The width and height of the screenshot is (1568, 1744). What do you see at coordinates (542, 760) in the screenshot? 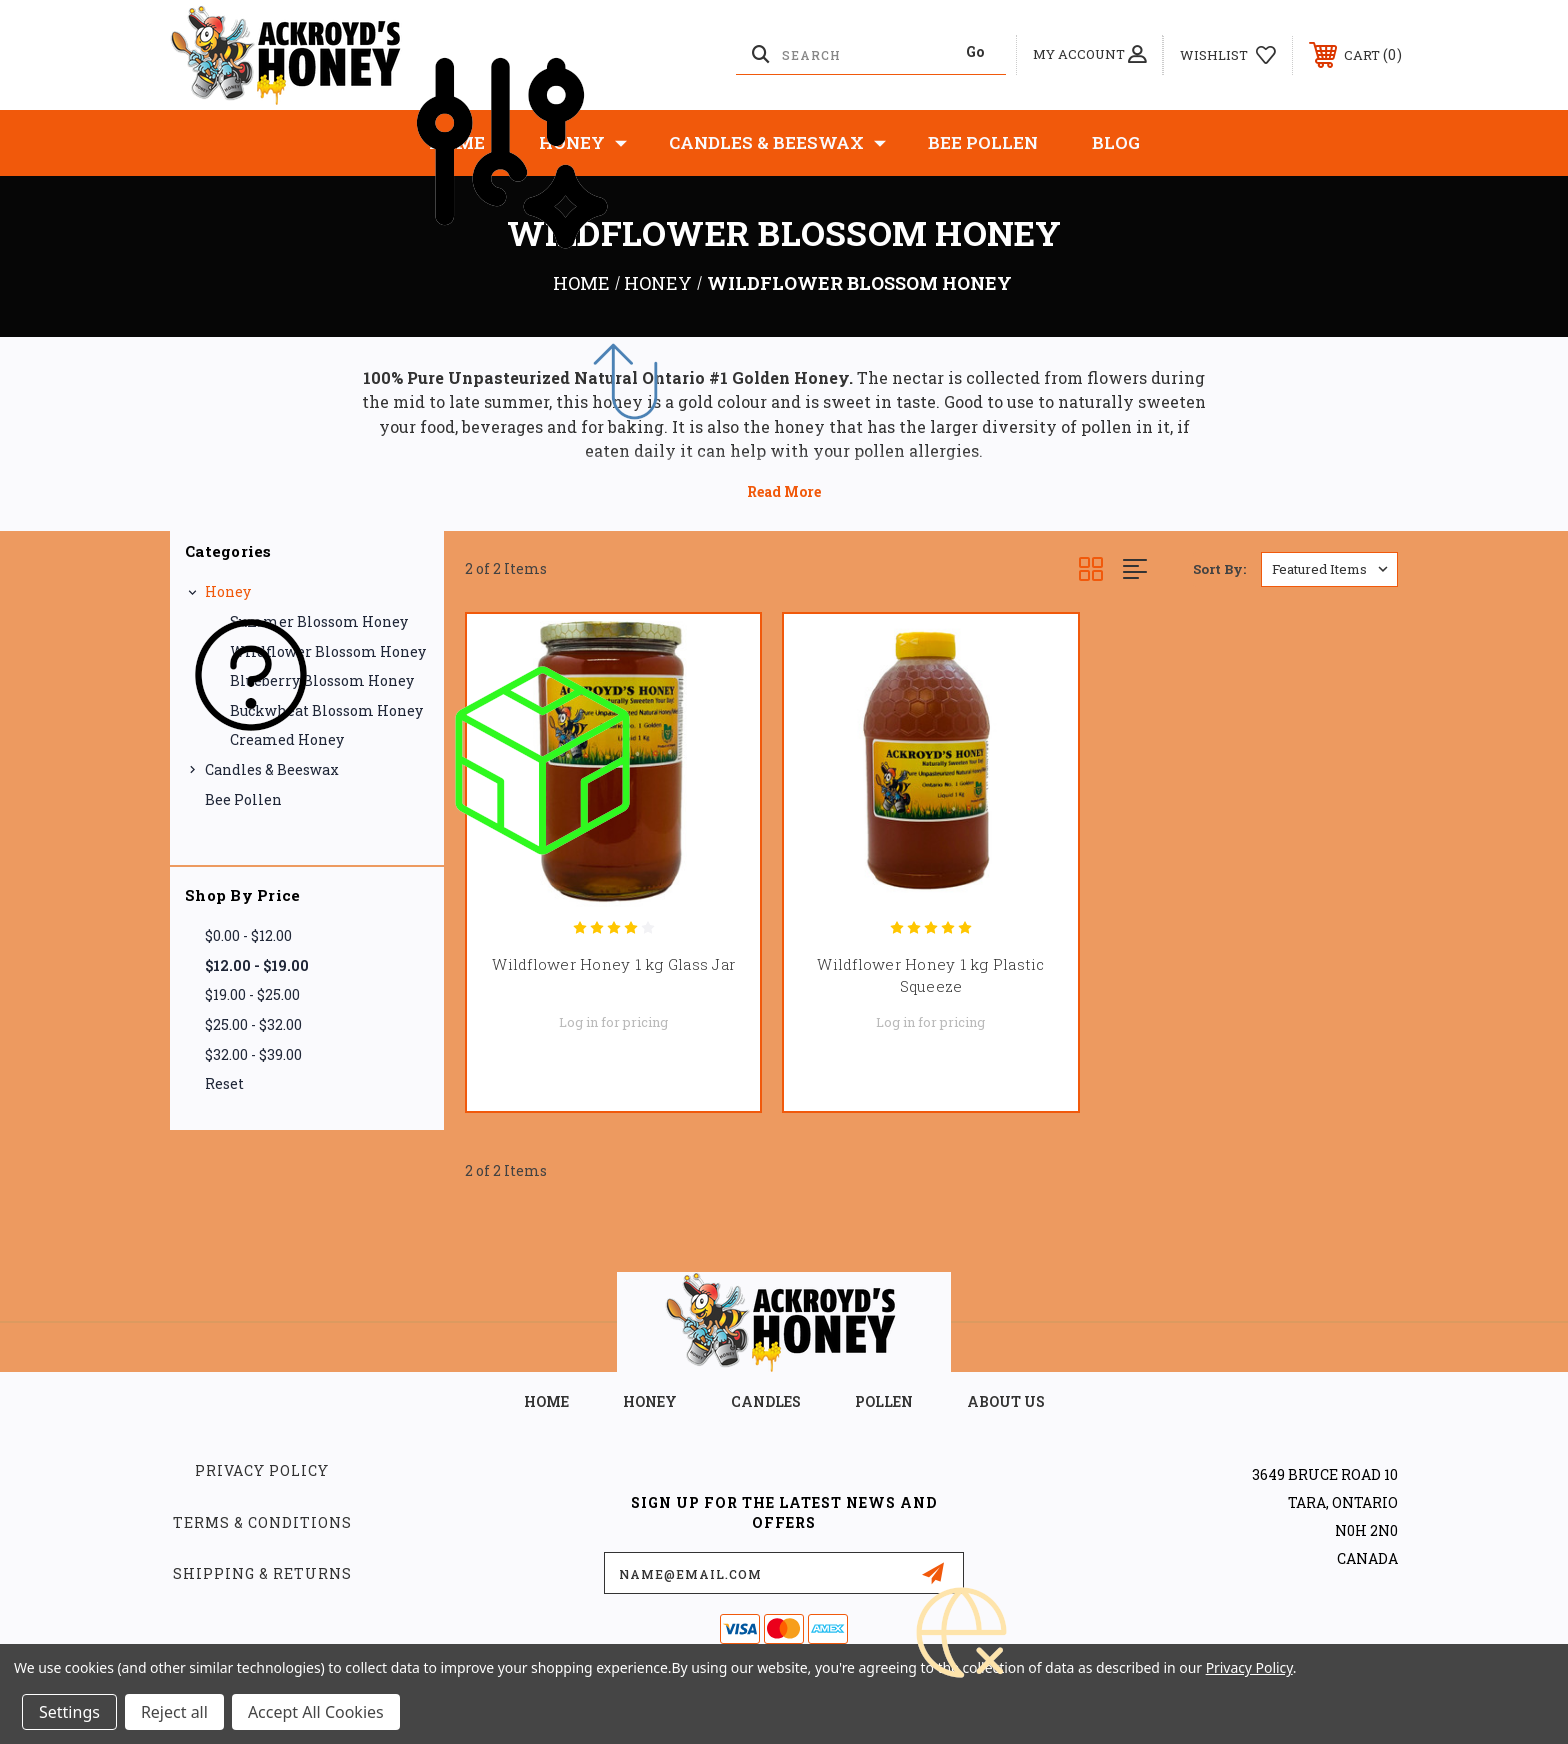
I see `open CodeSandbox development environment` at bounding box center [542, 760].